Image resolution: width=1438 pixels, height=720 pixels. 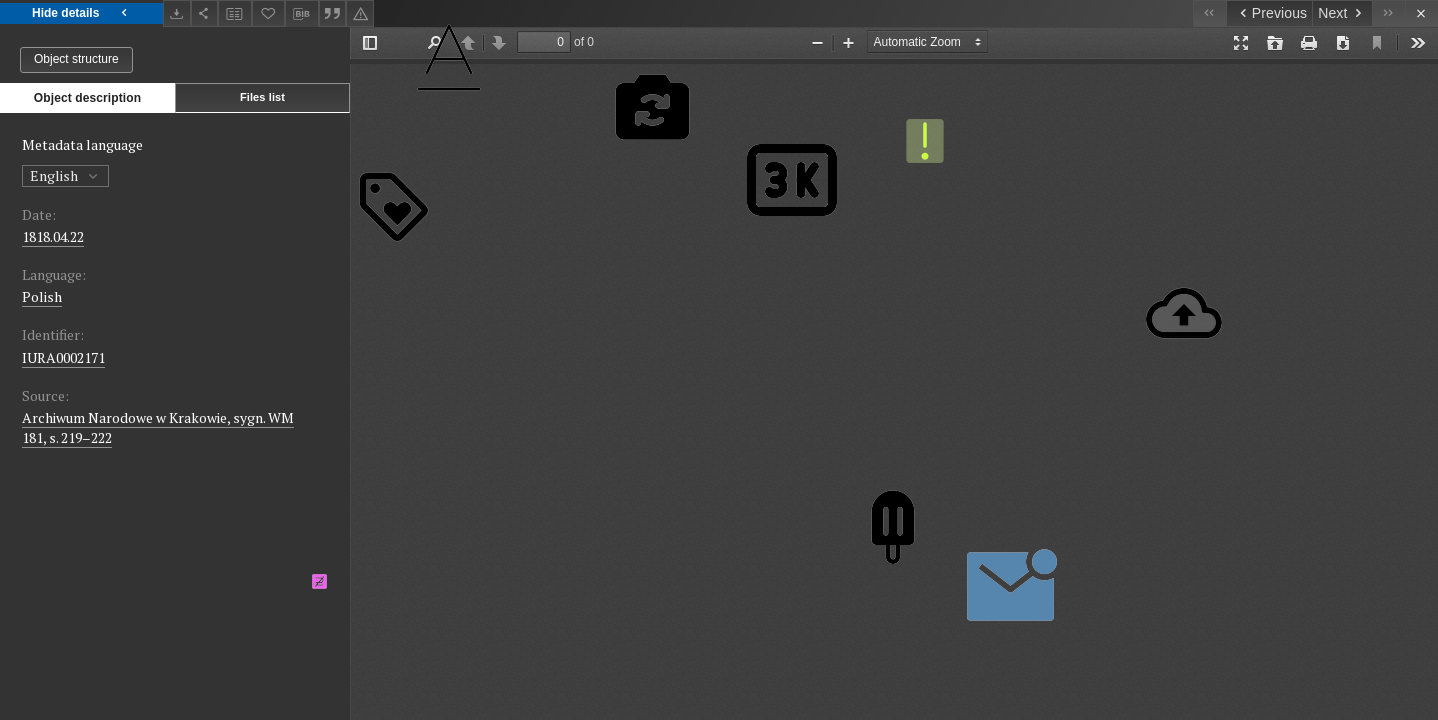 What do you see at coordinates (319, 581) in the screenshot?
I see `indicates set is not a superset of another set` at bounding box center [319, 581].